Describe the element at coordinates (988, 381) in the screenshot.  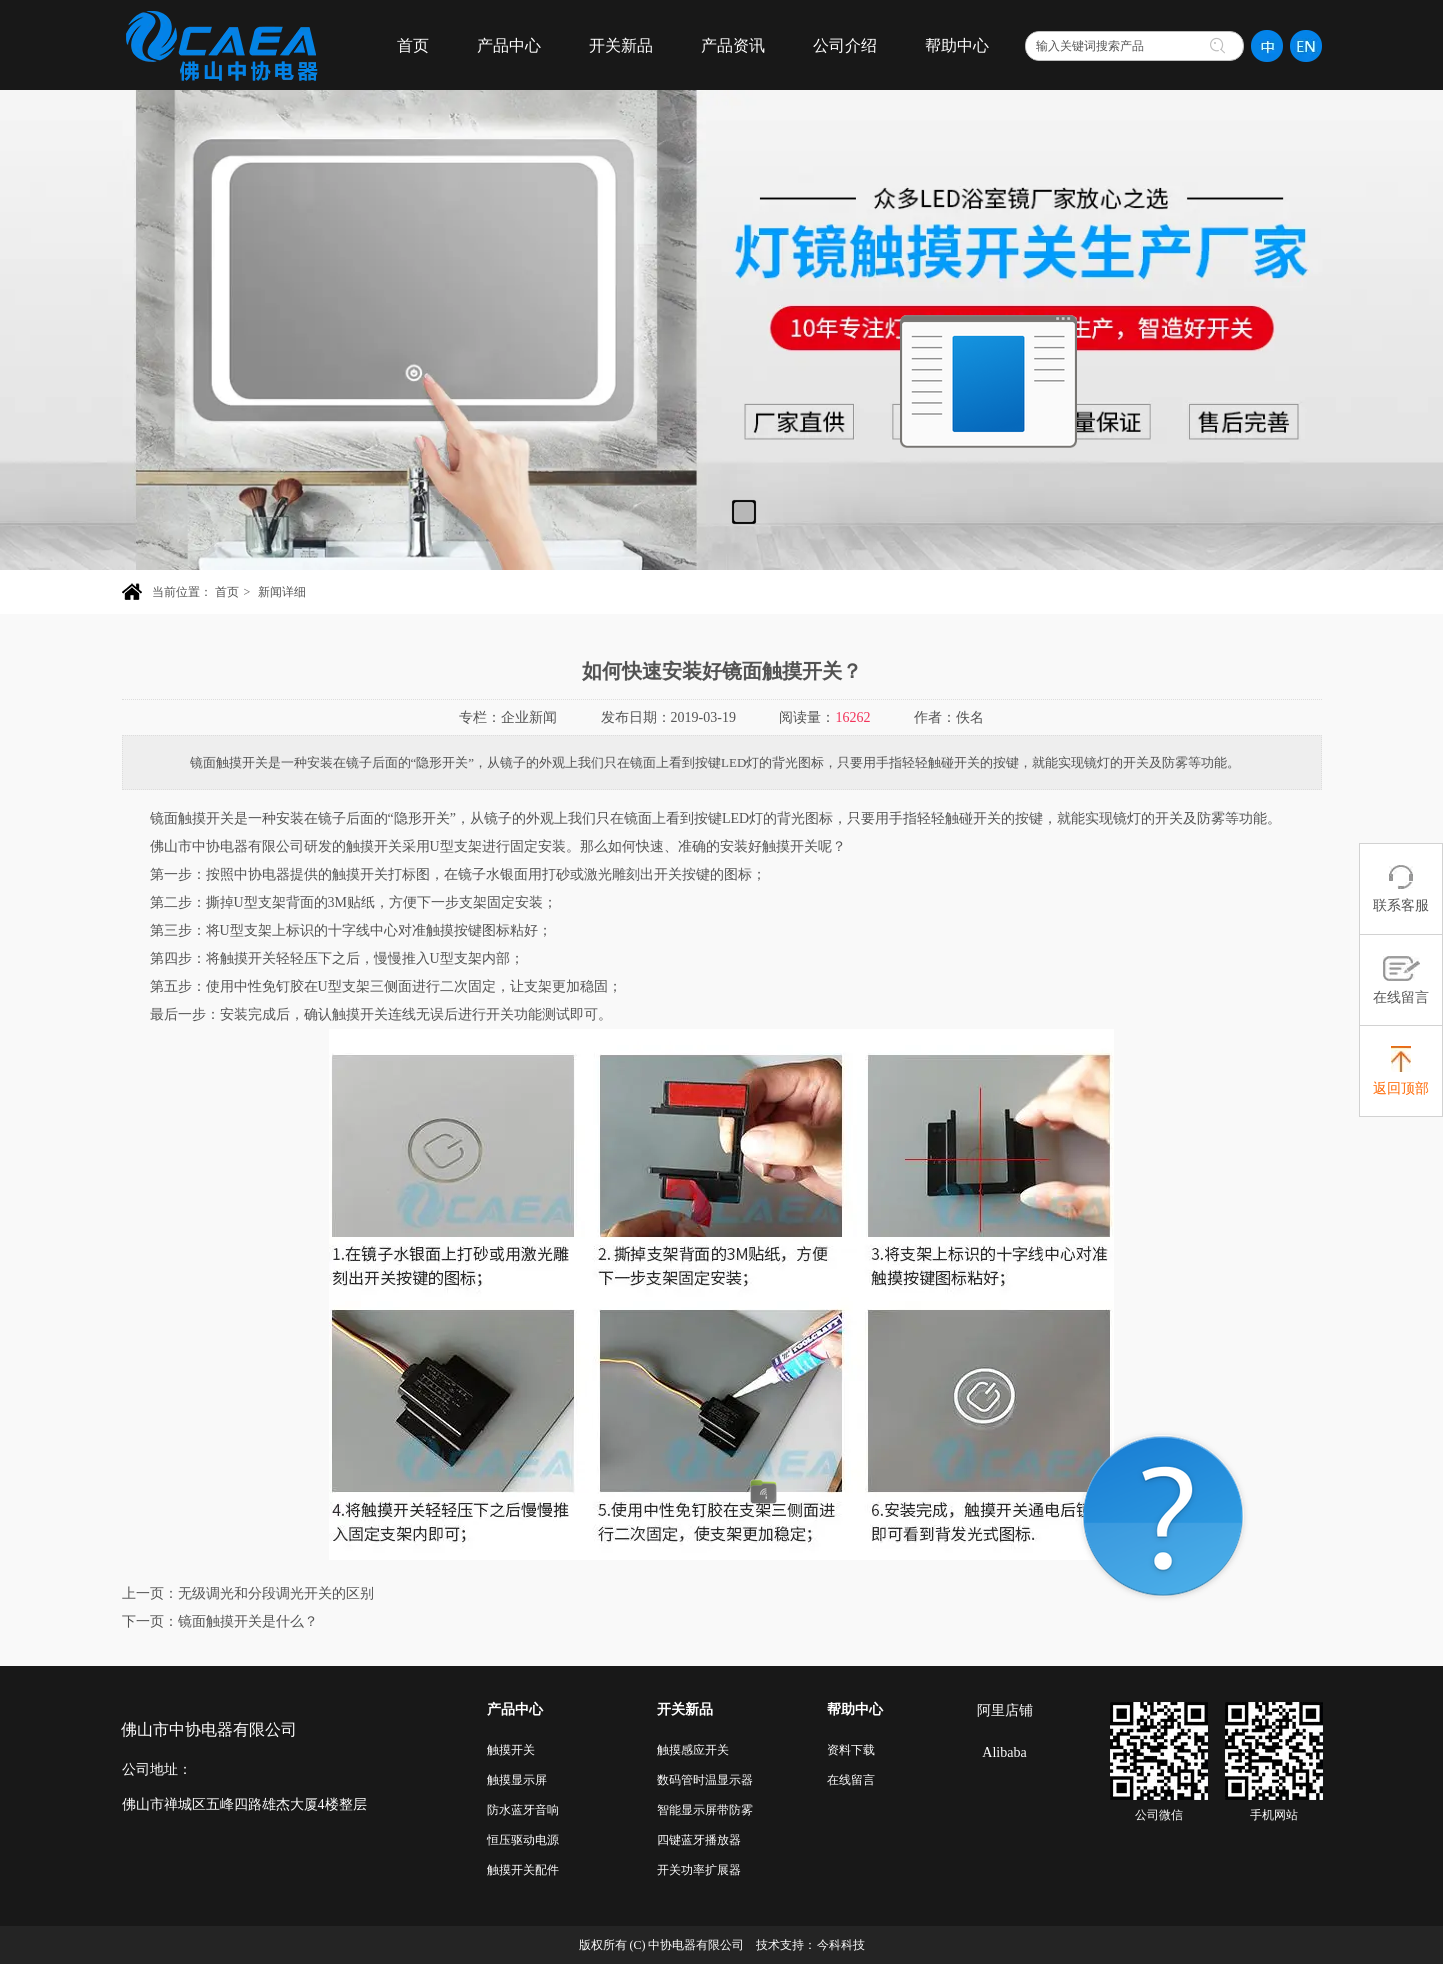
I see `open a program or application window` at that location.